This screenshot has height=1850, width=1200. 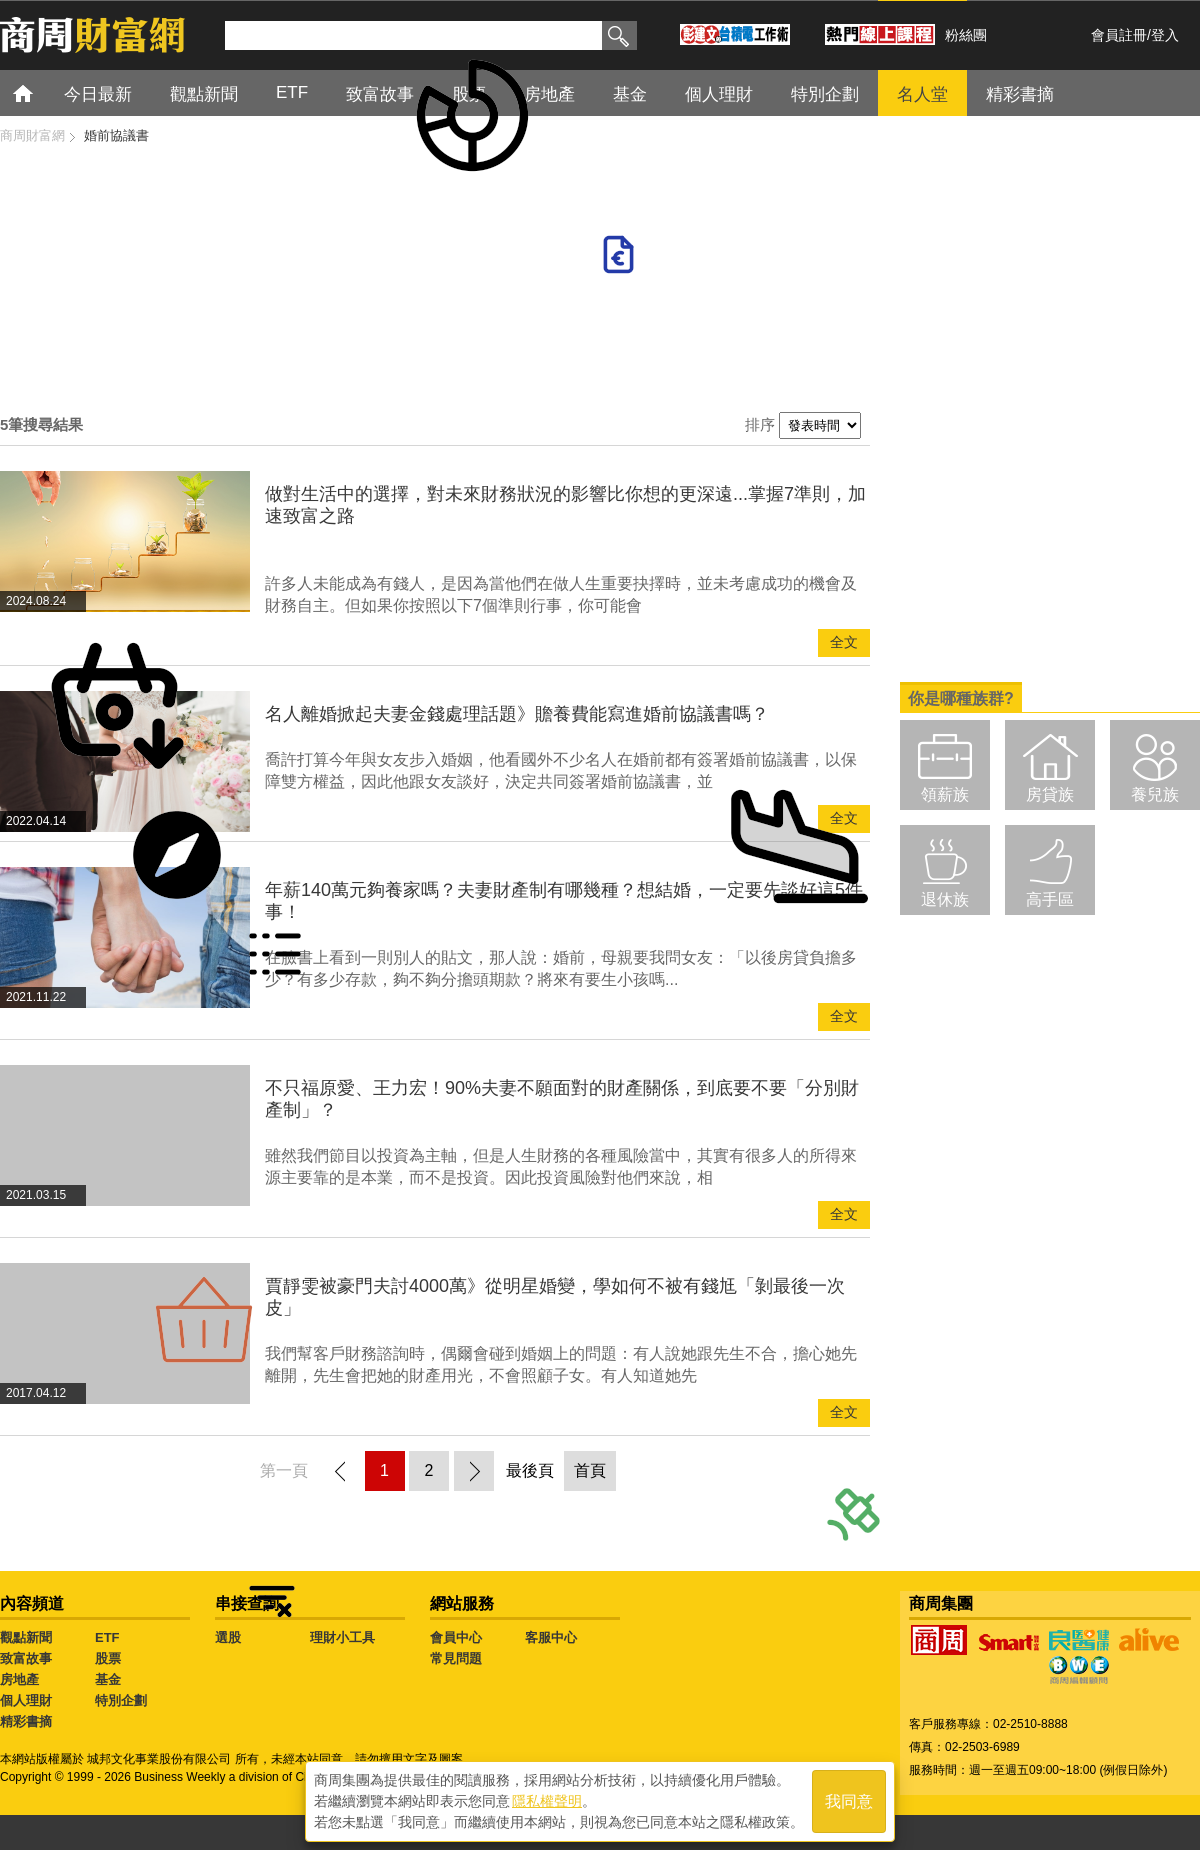 What do you see at coordinates (618, 254) in the screenshot?
I see `view euro currency document` at bounding box center [618, 254].